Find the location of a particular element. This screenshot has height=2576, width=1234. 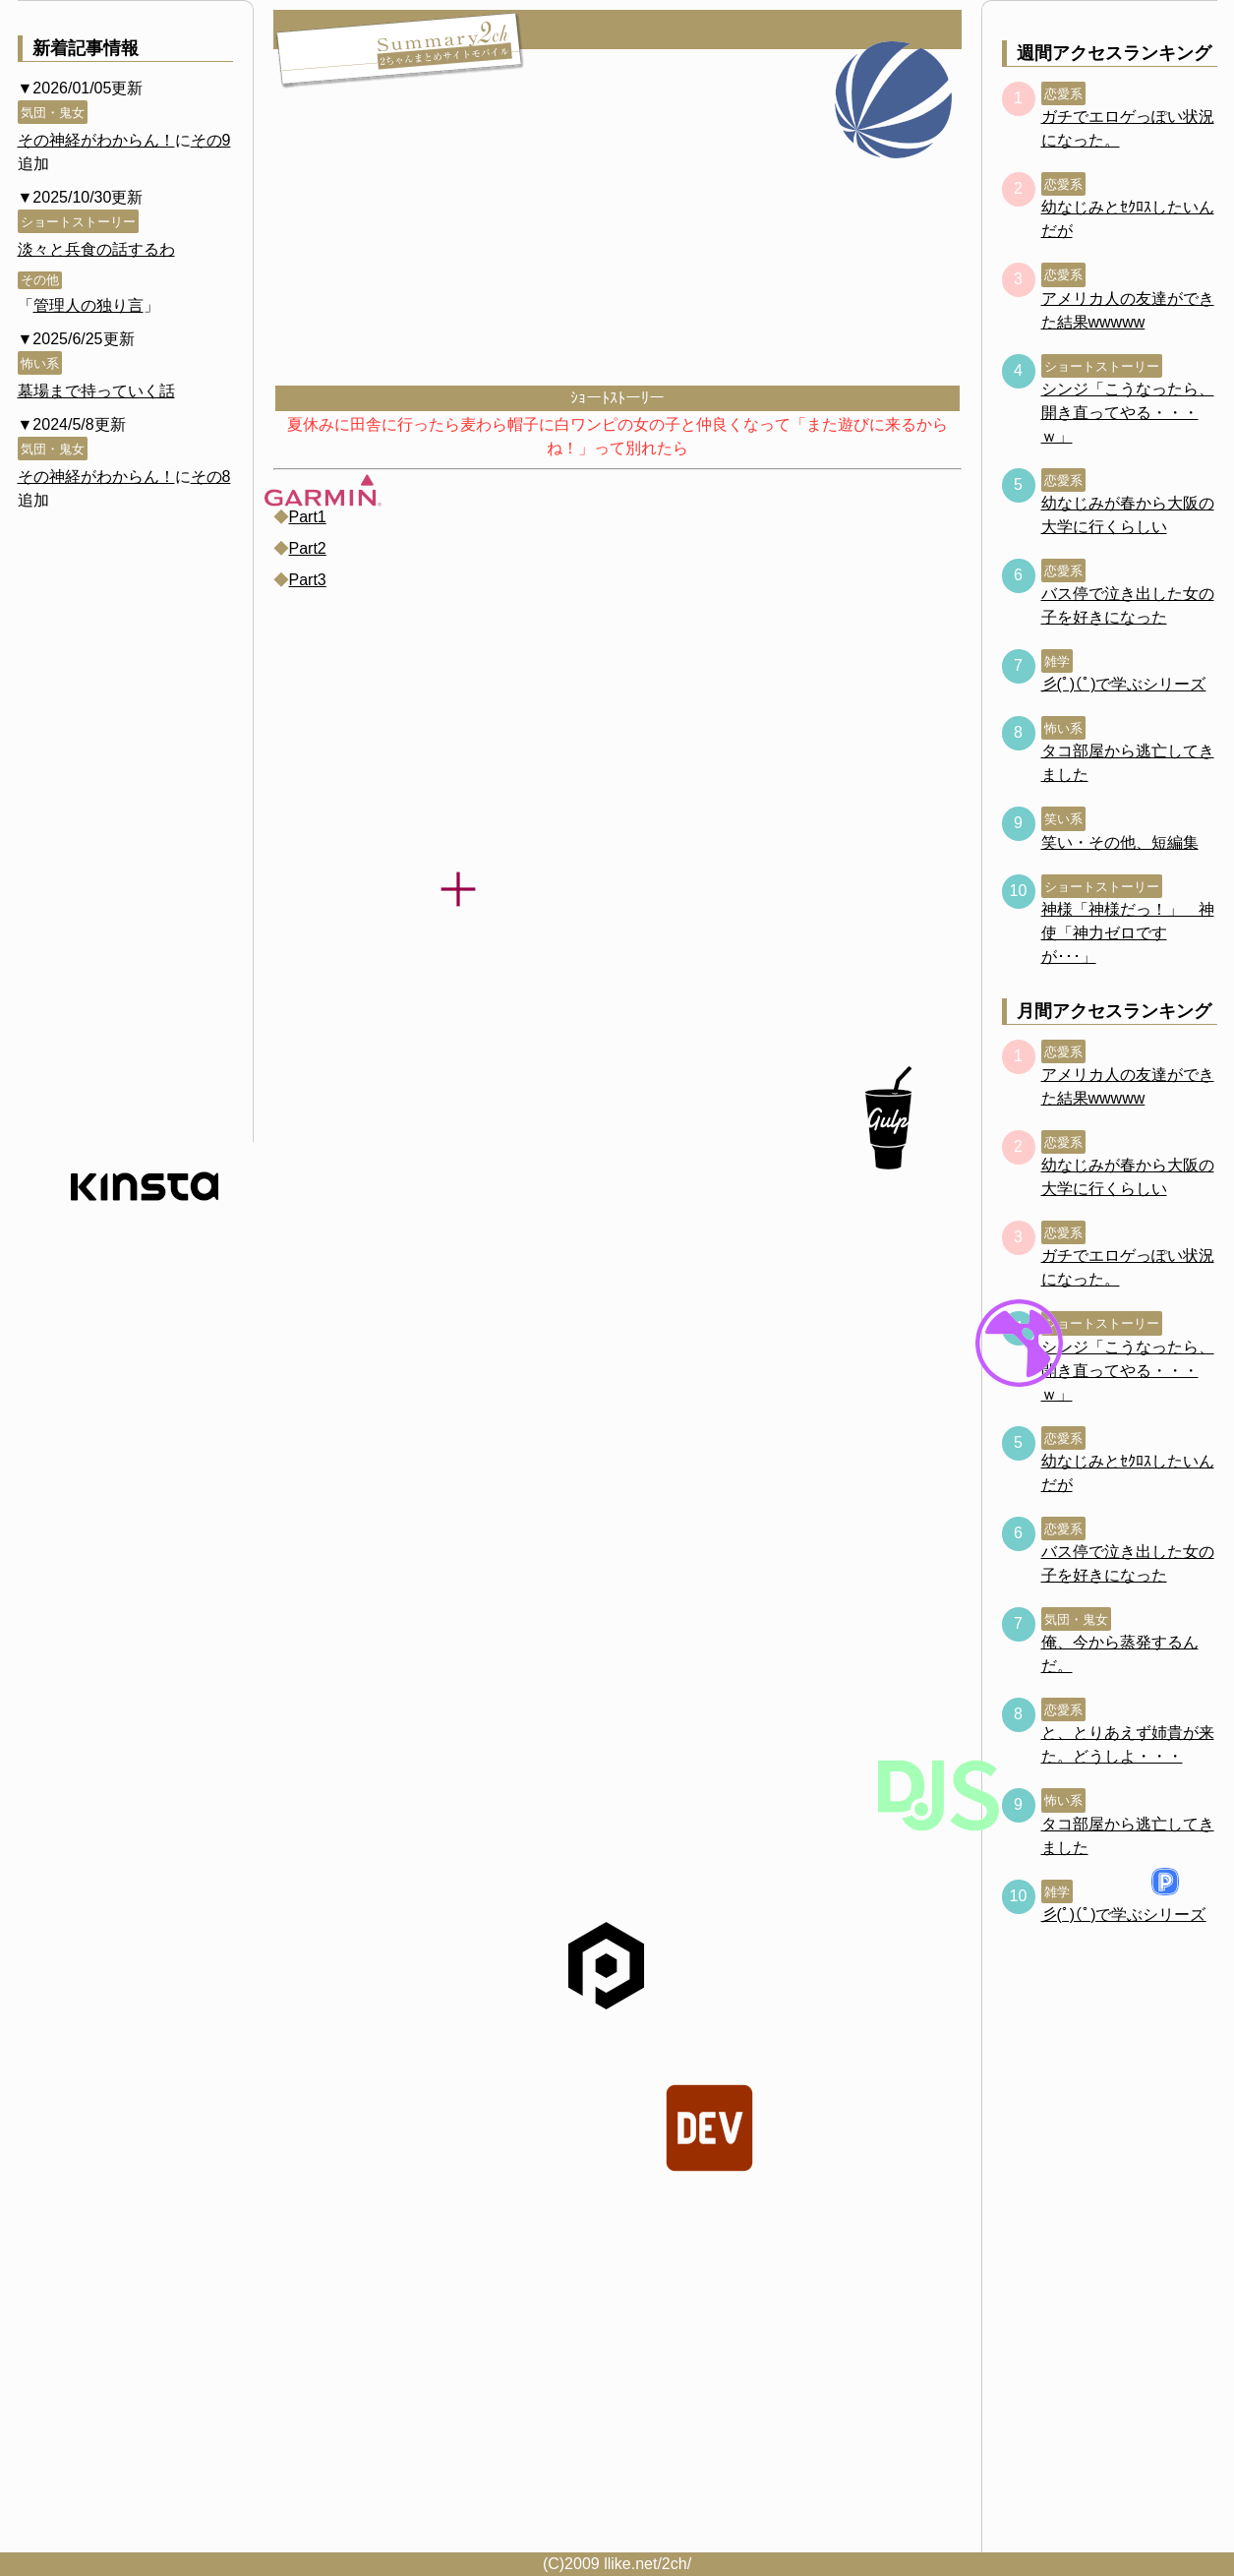

discord.js library or project branding is located at coordinates (938, 1795).